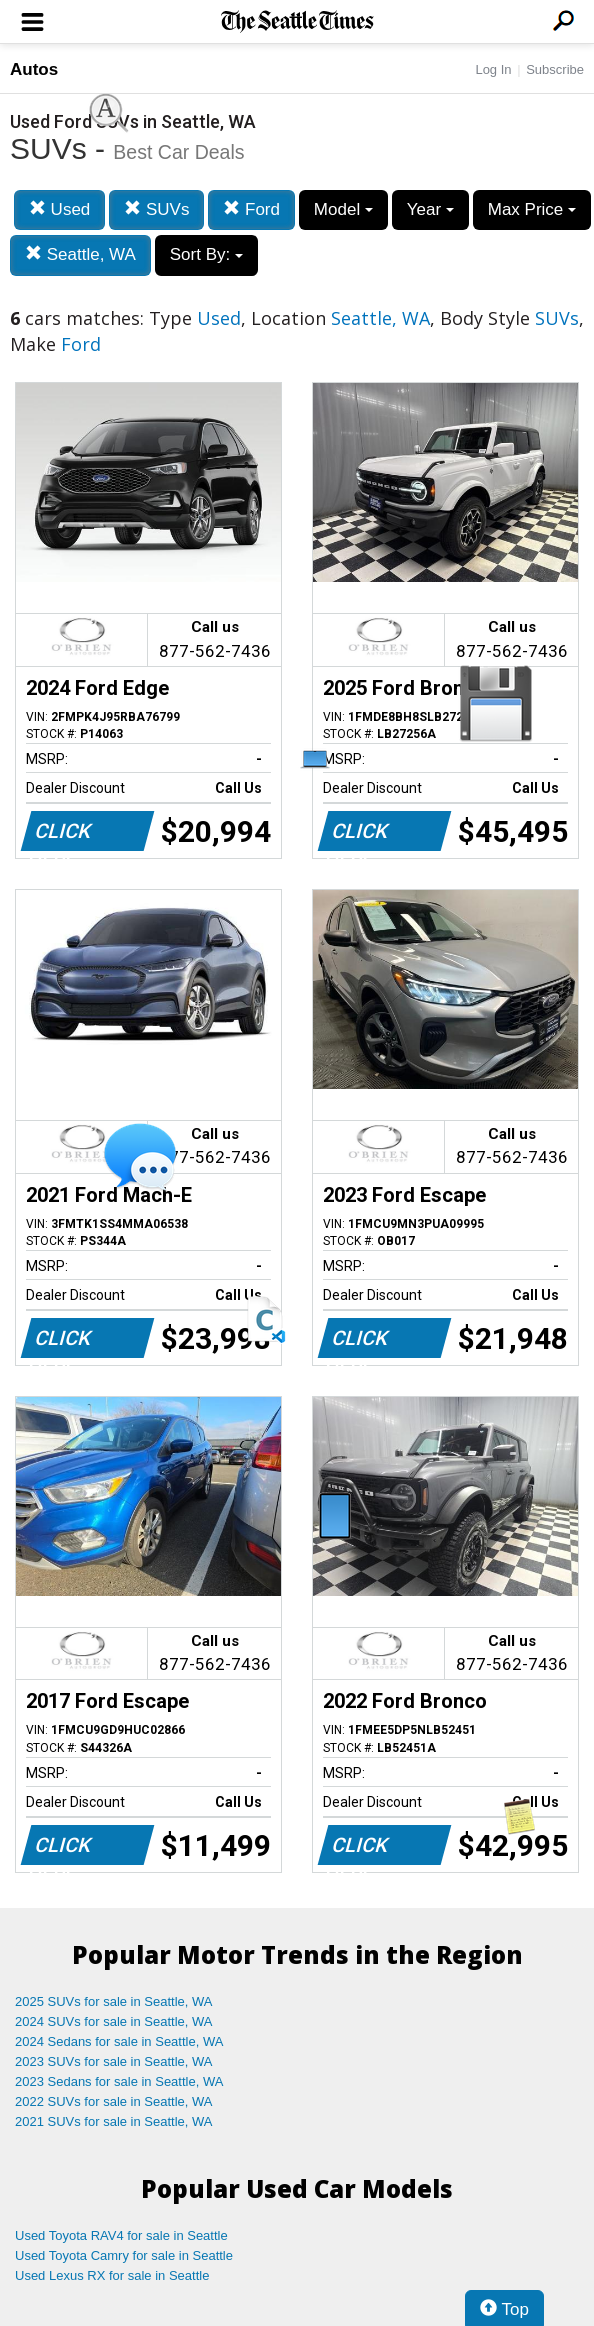  What do you see at coordinates (108, 112) in the screenshot?
I see `search for text or content` at bounding box center [108, 112].